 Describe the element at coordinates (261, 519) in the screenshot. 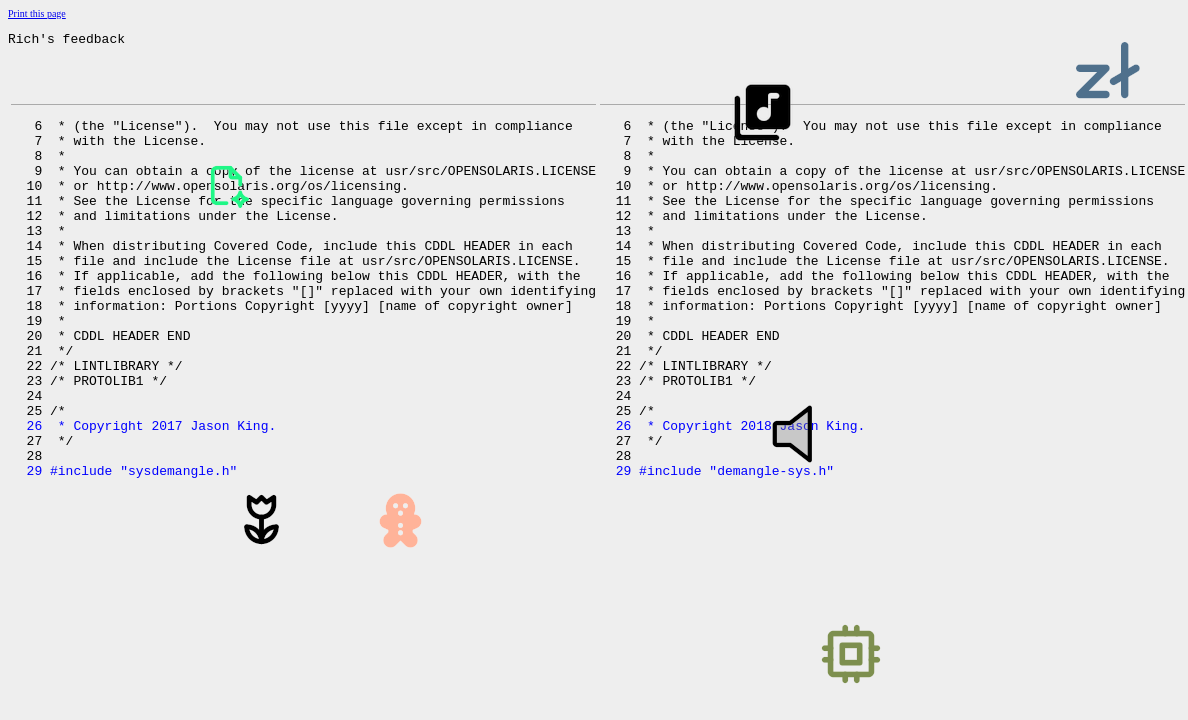

I see `enable macro or close-up photography mode` at that location.